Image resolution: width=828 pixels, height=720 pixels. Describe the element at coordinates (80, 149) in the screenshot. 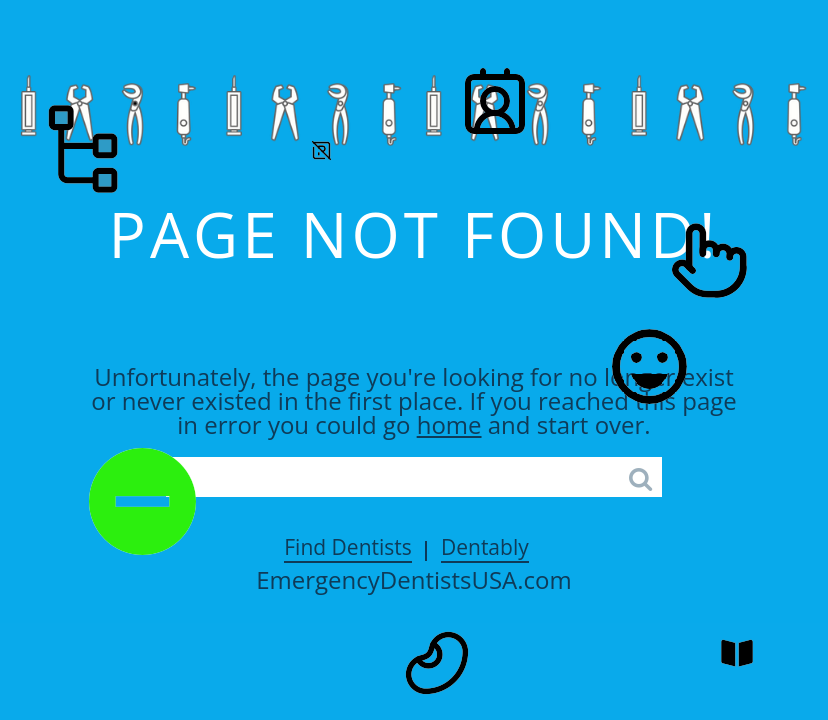

I see `view hierarchical folder structure` at that location.